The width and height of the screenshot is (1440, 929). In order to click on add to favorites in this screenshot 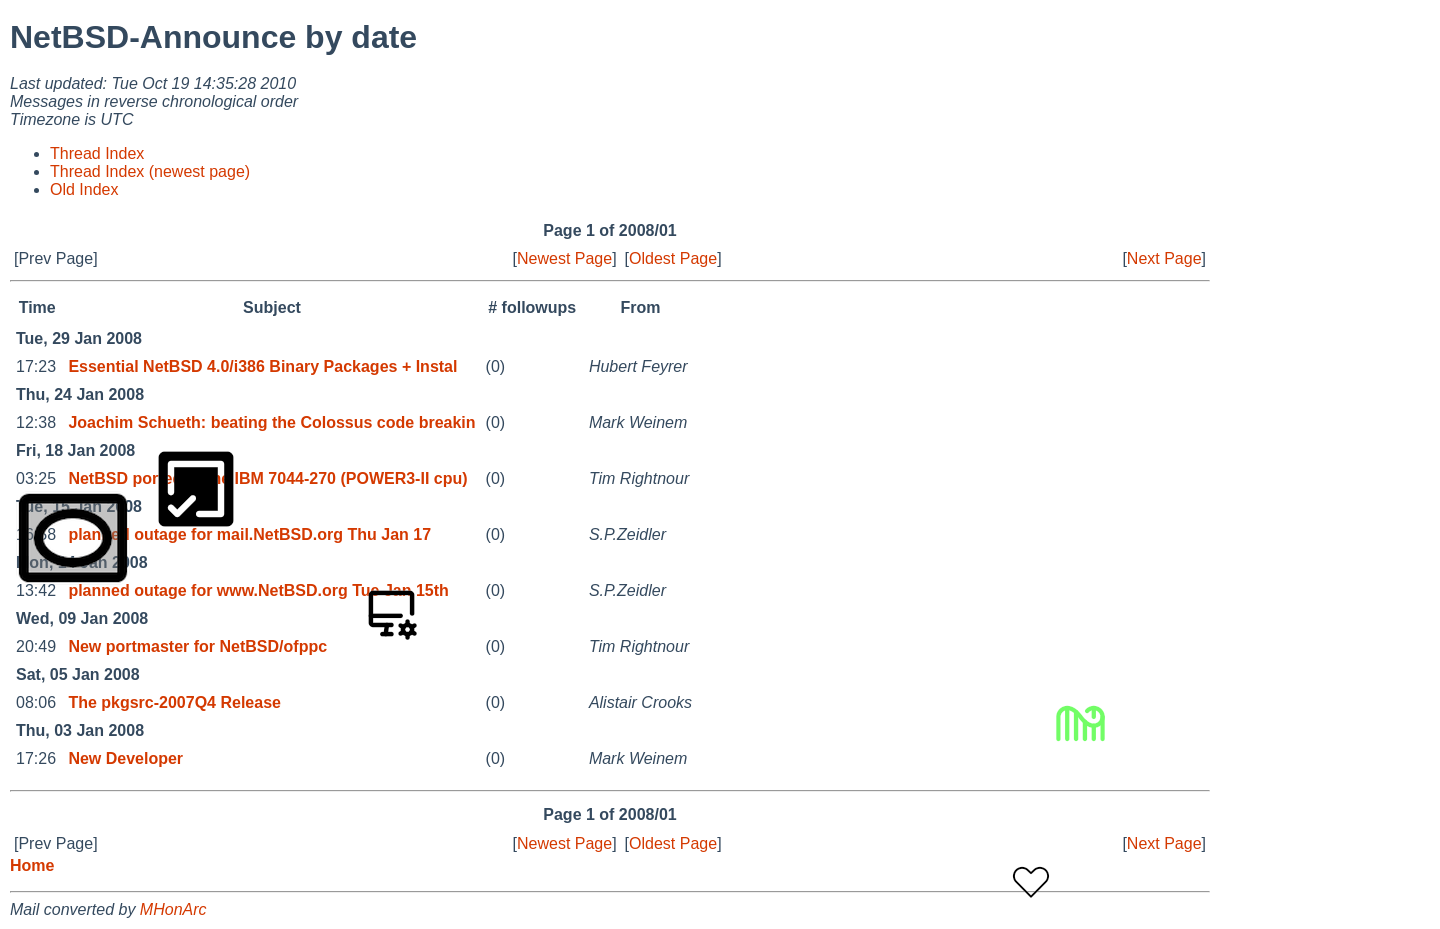, I will do `click(1031, 881)`.